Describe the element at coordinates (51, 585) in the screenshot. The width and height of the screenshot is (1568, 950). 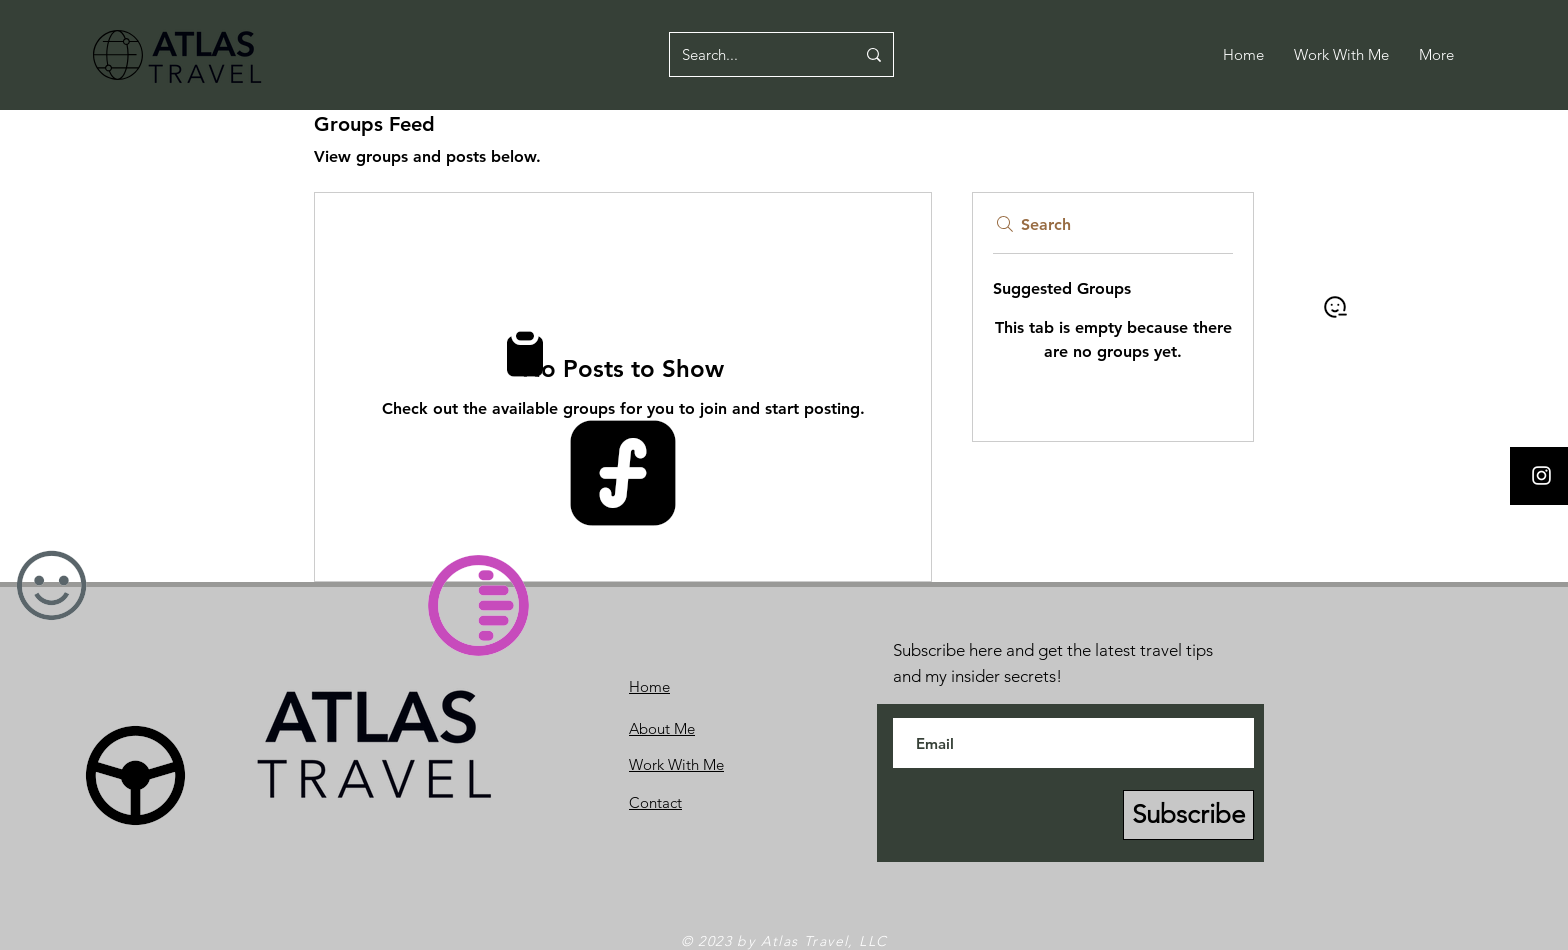
I see `insert an emoji or emoticon` at that location.